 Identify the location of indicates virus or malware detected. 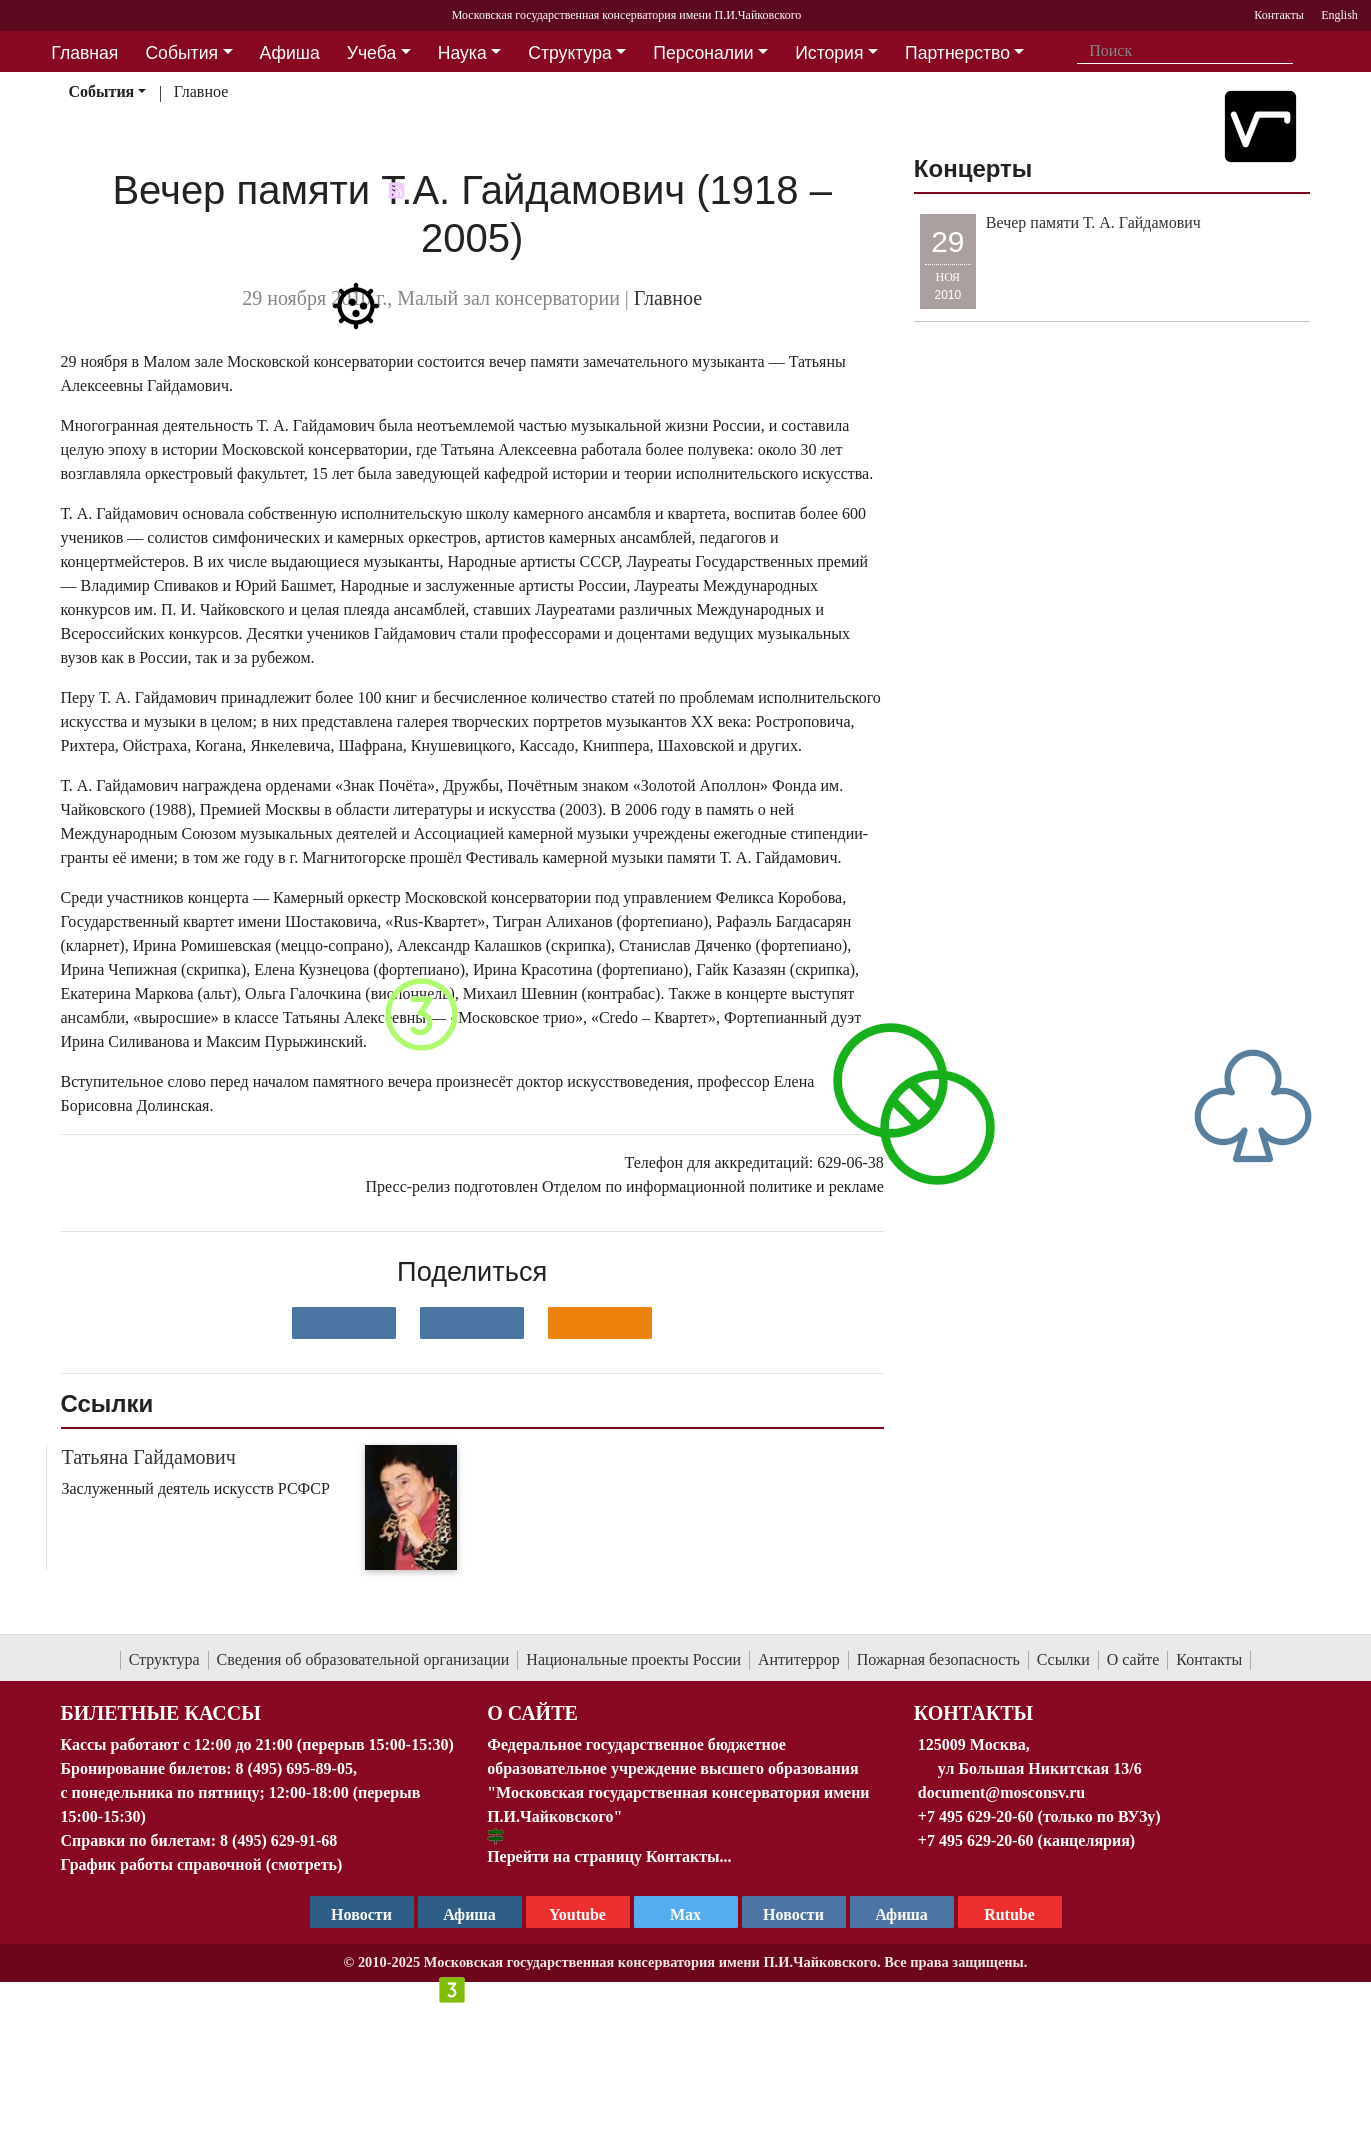
(356, 306).